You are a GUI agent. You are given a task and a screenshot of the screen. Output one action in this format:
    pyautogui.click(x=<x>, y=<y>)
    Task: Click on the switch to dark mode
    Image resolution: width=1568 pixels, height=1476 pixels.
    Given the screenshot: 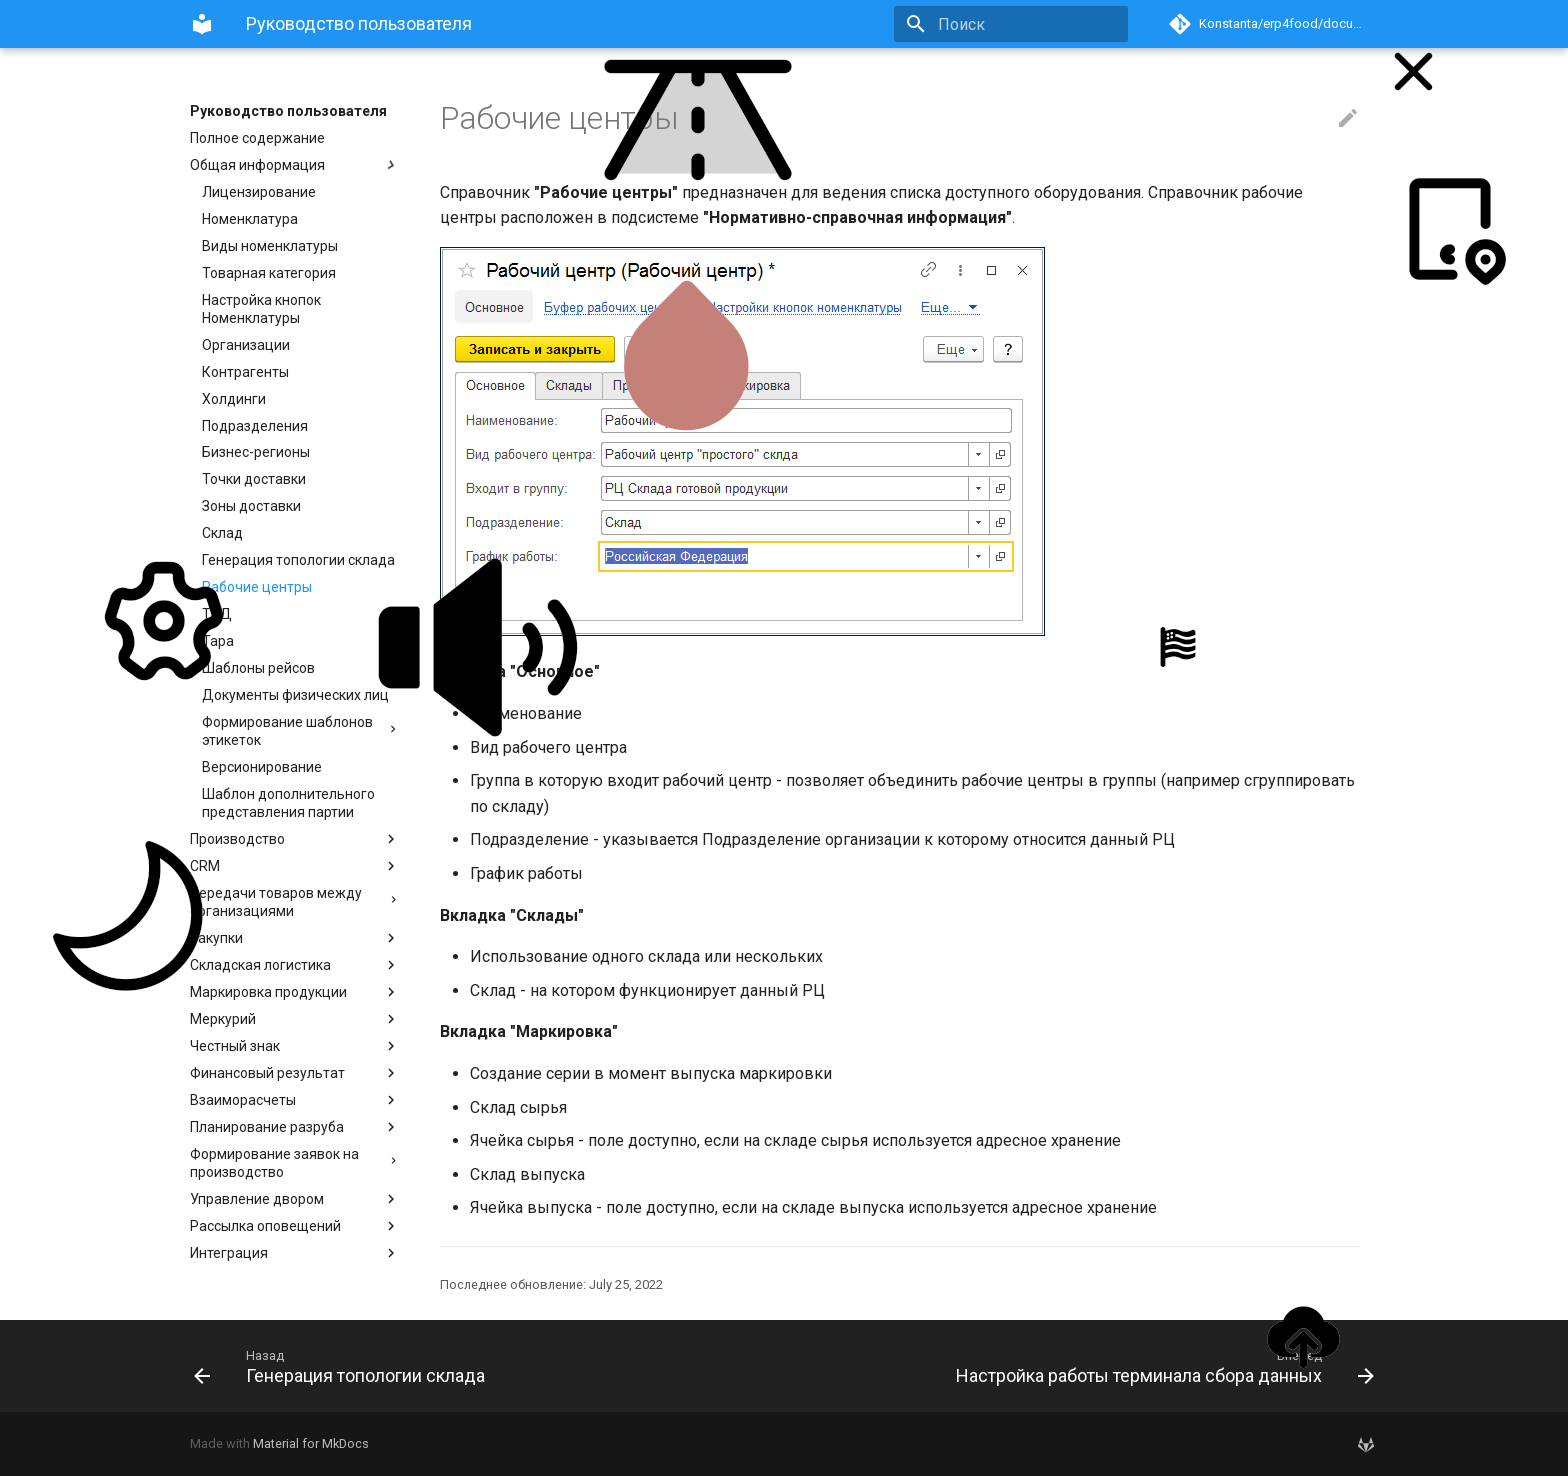 What is the action you would take?
    pyautogui.click(x=126, y=914)
    